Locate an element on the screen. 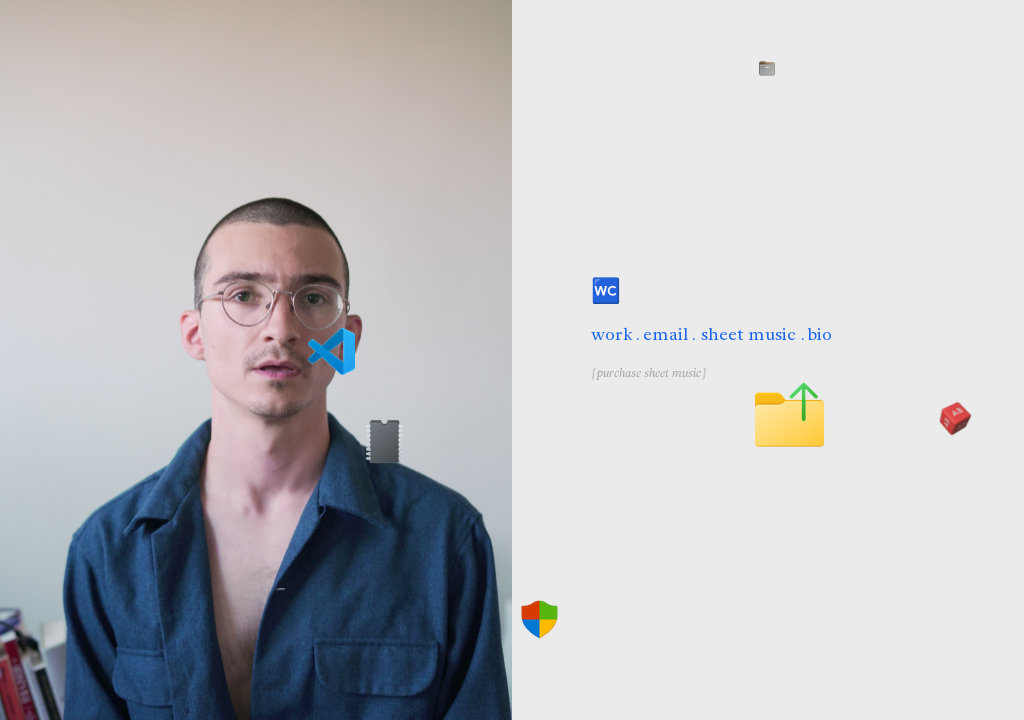  indicates Windows Firewall protection is active is located at coordinates (539, 619).